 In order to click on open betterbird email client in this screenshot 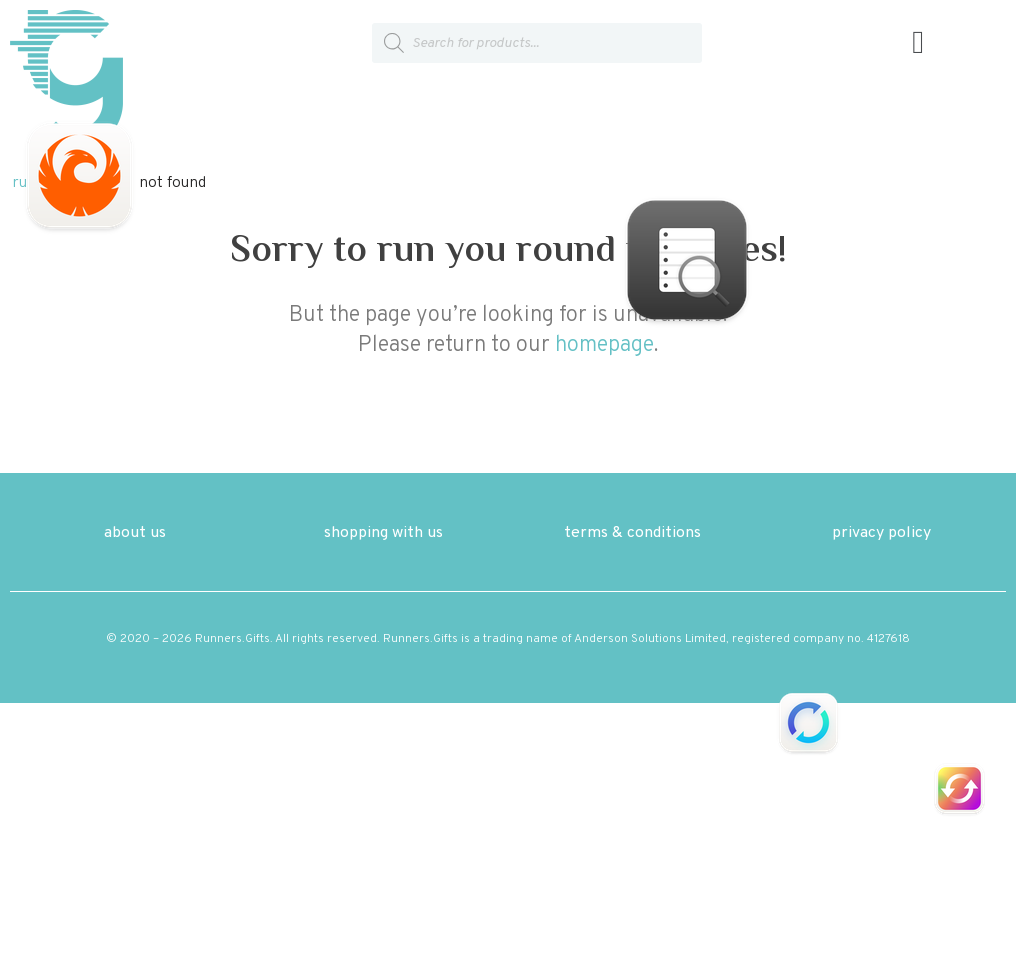, I will do `click(79, 175)`.